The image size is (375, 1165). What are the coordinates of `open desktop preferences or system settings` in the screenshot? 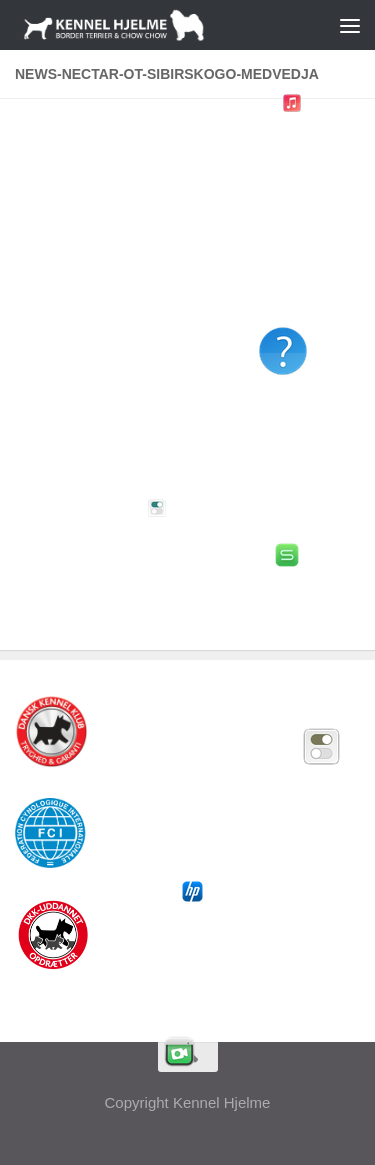 It's located at (157, 508).